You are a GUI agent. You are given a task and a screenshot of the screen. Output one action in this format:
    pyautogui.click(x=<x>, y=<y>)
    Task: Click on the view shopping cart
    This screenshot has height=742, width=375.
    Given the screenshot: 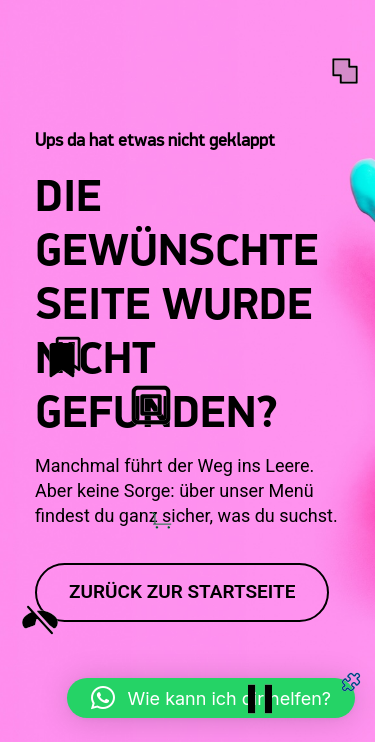 What is the action you would take?
    pyautogui.click(x=161, y=519)
    